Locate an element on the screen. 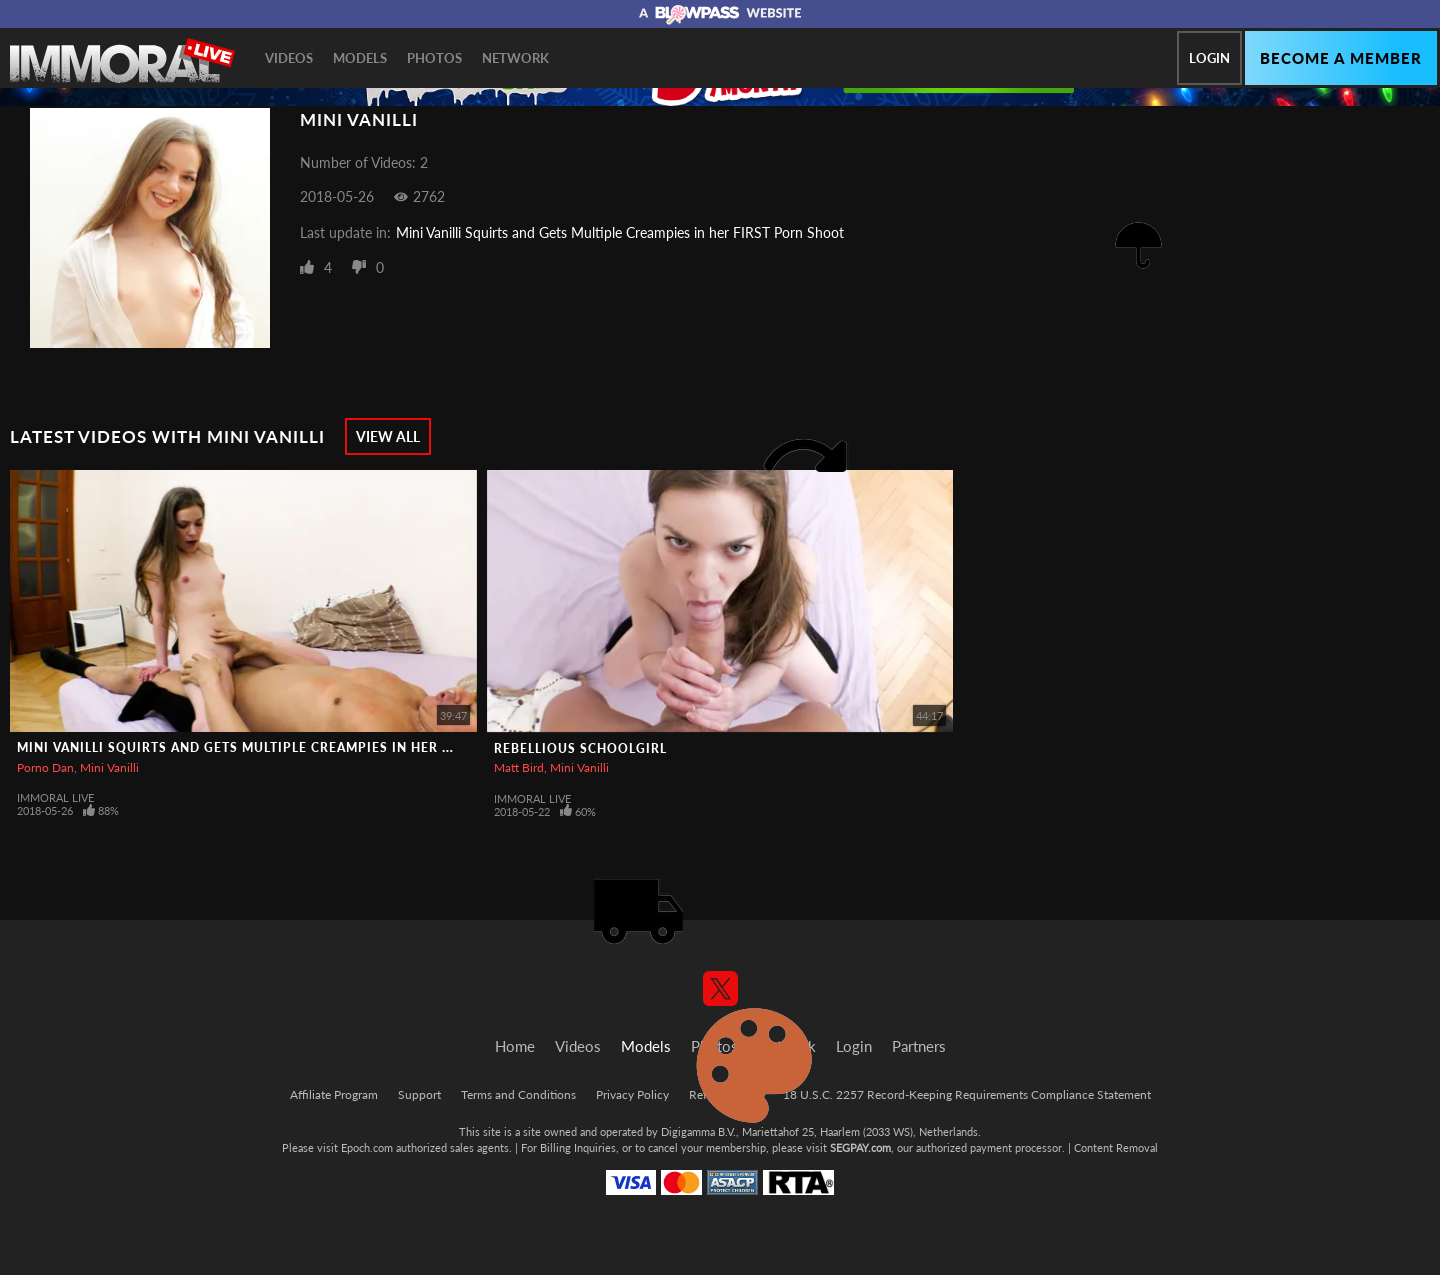  redo the last undone action is located at coordinates (805, 455).